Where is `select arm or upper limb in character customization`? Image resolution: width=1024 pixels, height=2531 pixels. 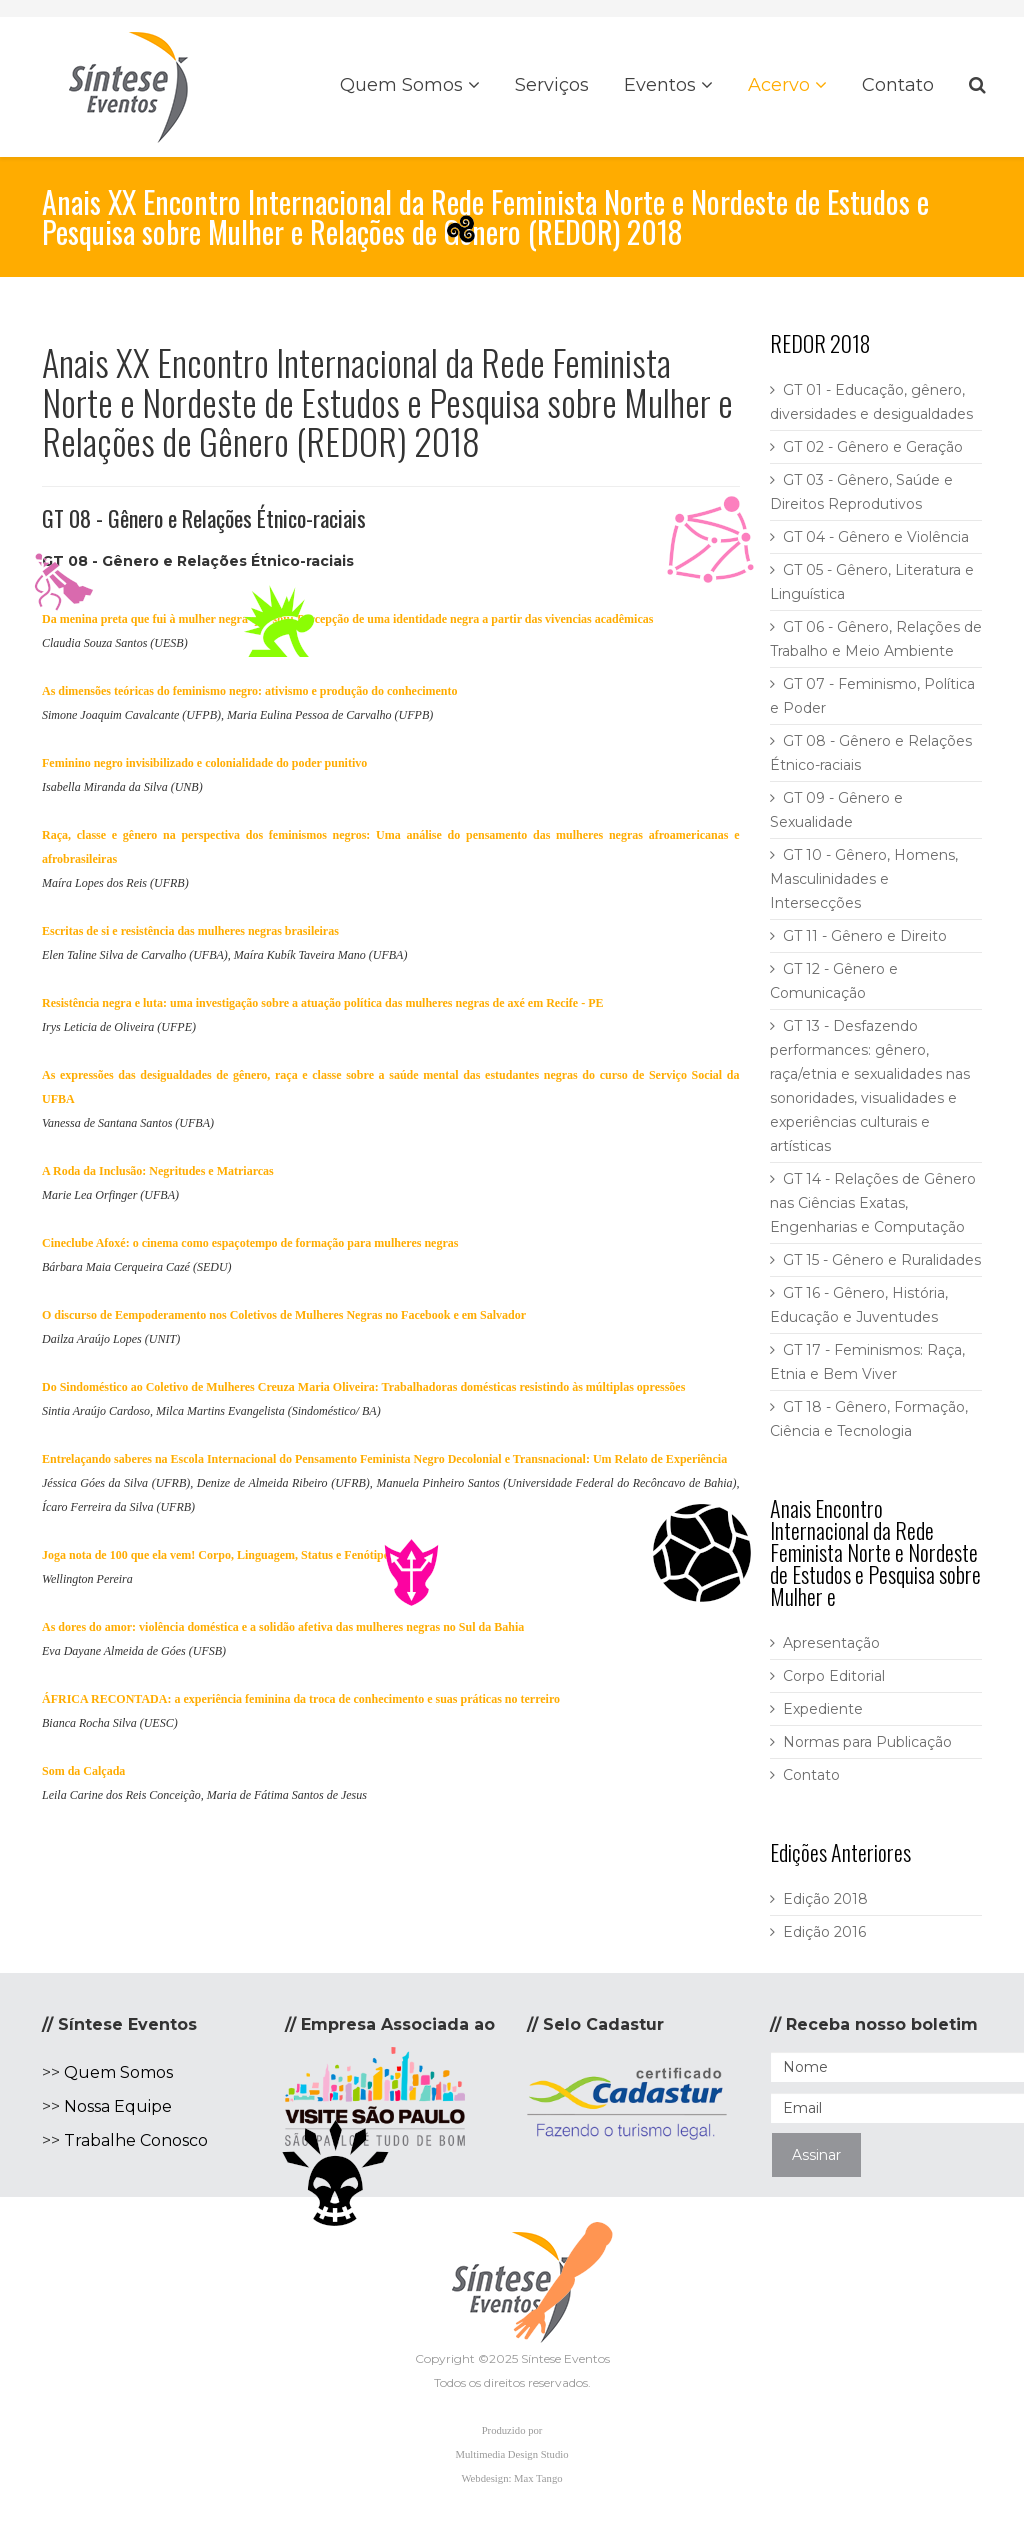
select arm or upper limb in character customization is located at coordinates (563, 2281).